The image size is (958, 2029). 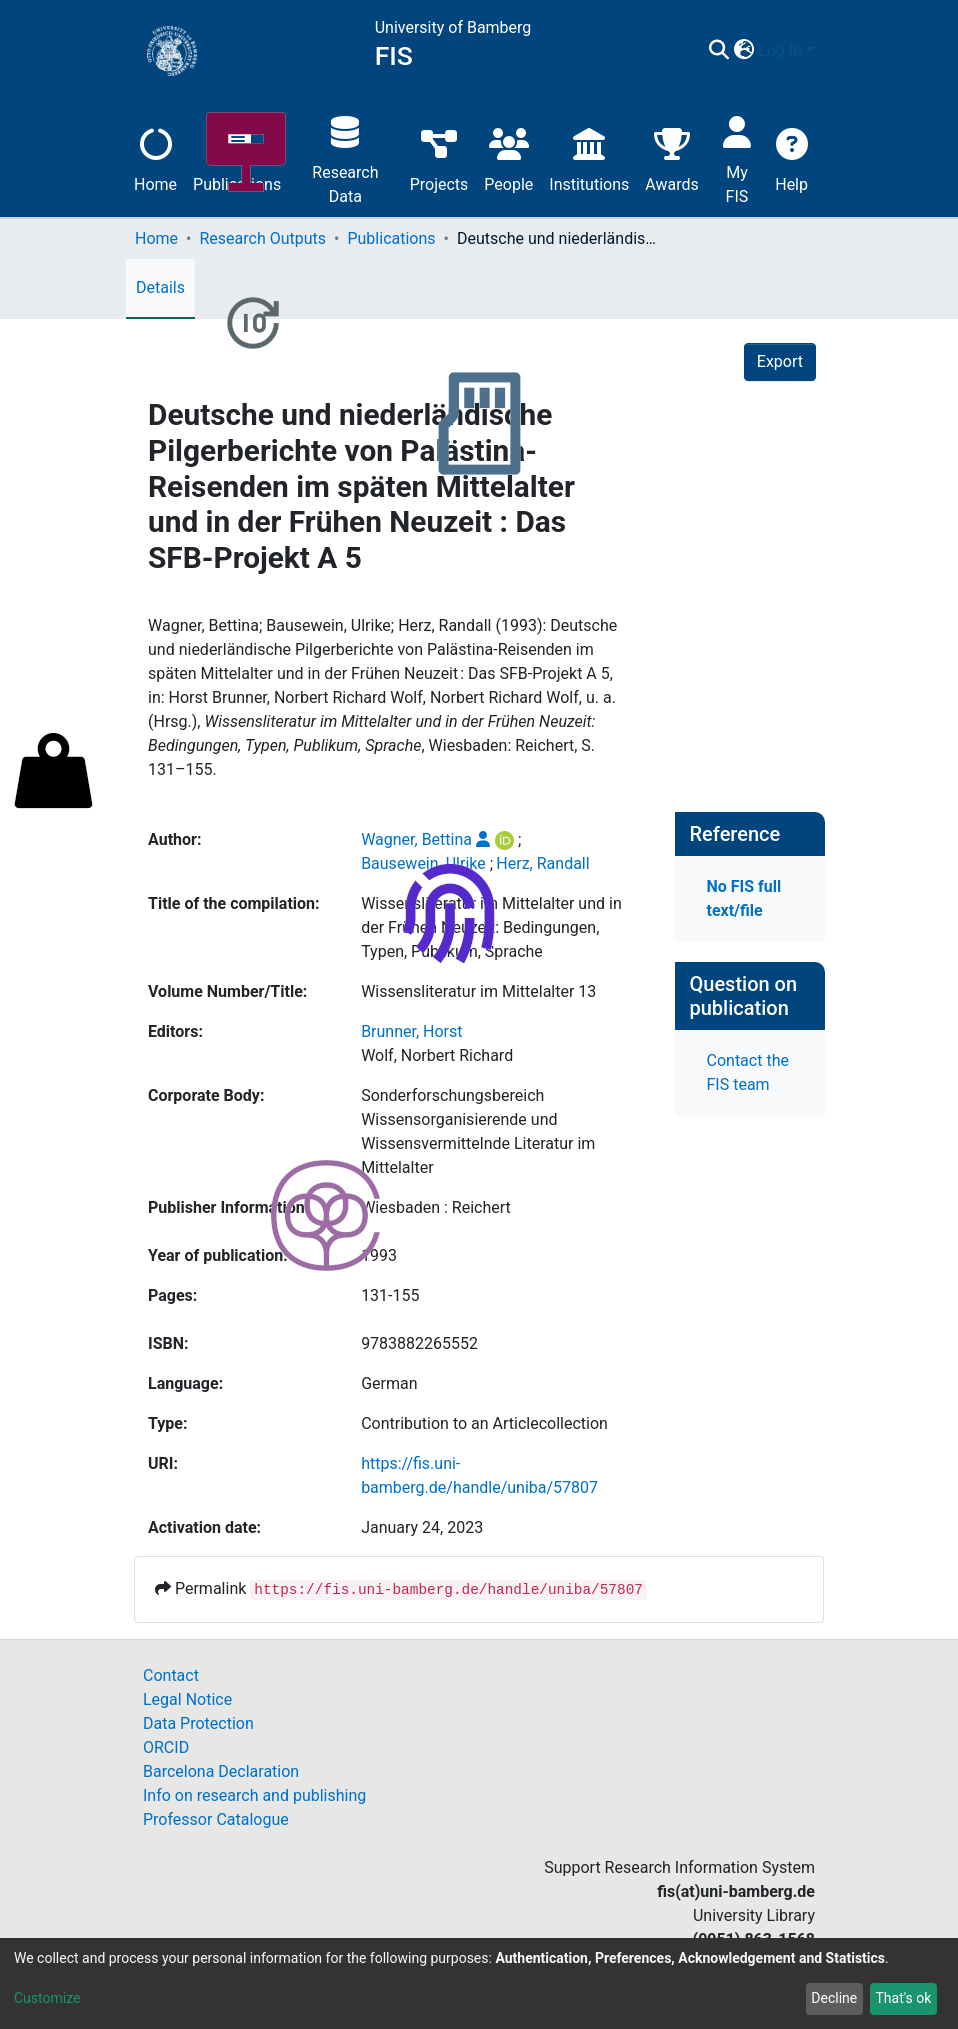 What do you see at coordinates (479, 423) in the screenshot?
I see `access mini sd card storage` at bounding box center [479, 423].